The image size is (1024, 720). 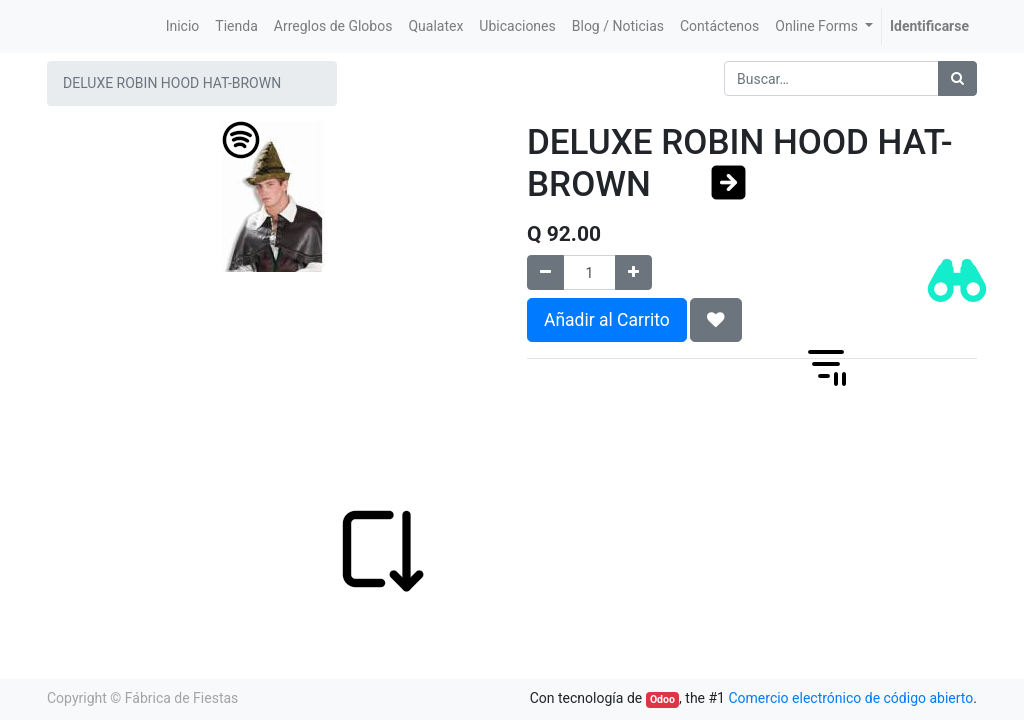 What do you see at coordinates (728, 182) in the screenshot?
I see `proceed to next step` at bounding box center [728, 182].